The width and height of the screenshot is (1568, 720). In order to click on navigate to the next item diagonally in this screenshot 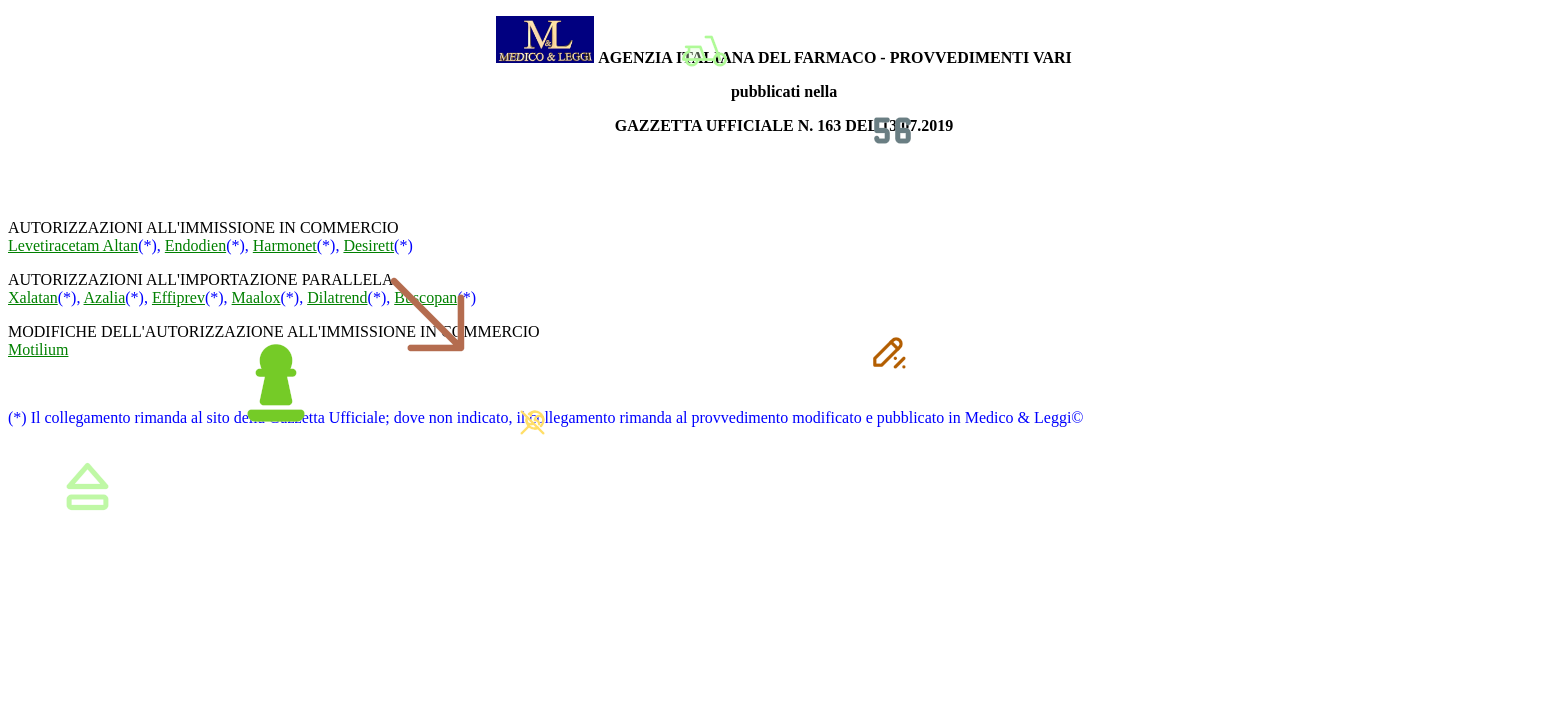, I will do `click(427, 314)`.